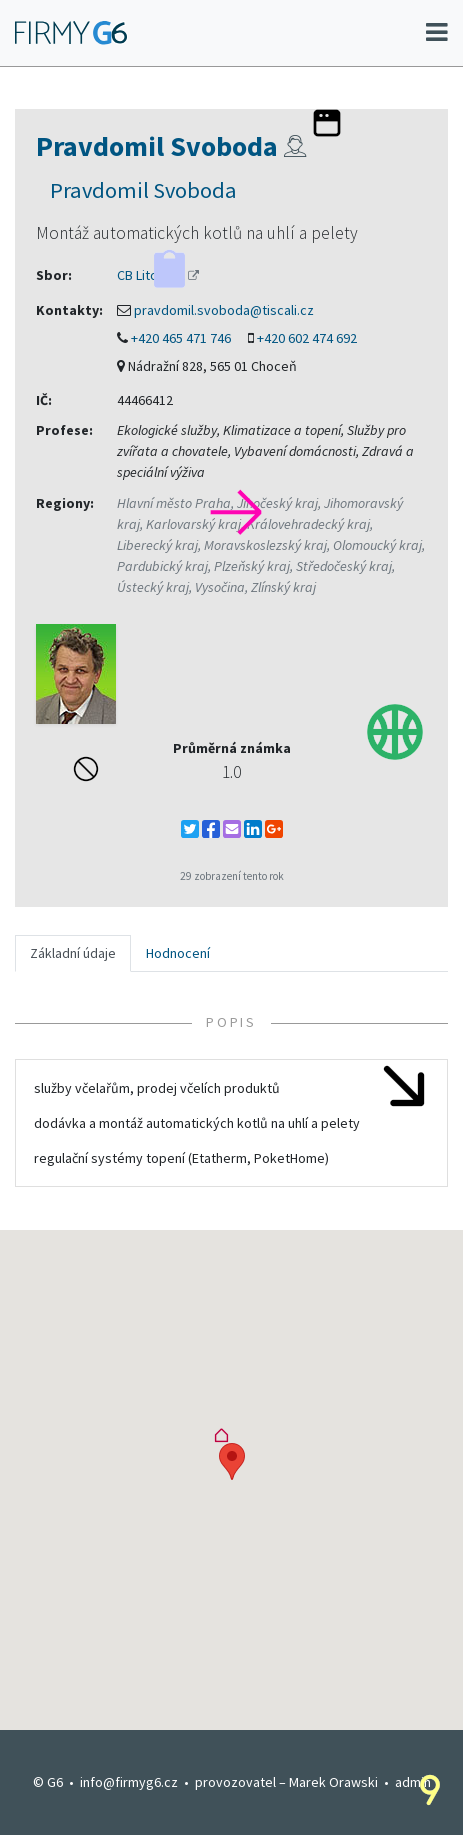  What do you see at coordinates (404, 1086) in the screenshot?
I see `navigate to the next item diagonally` at bounding box center [404, 1086].